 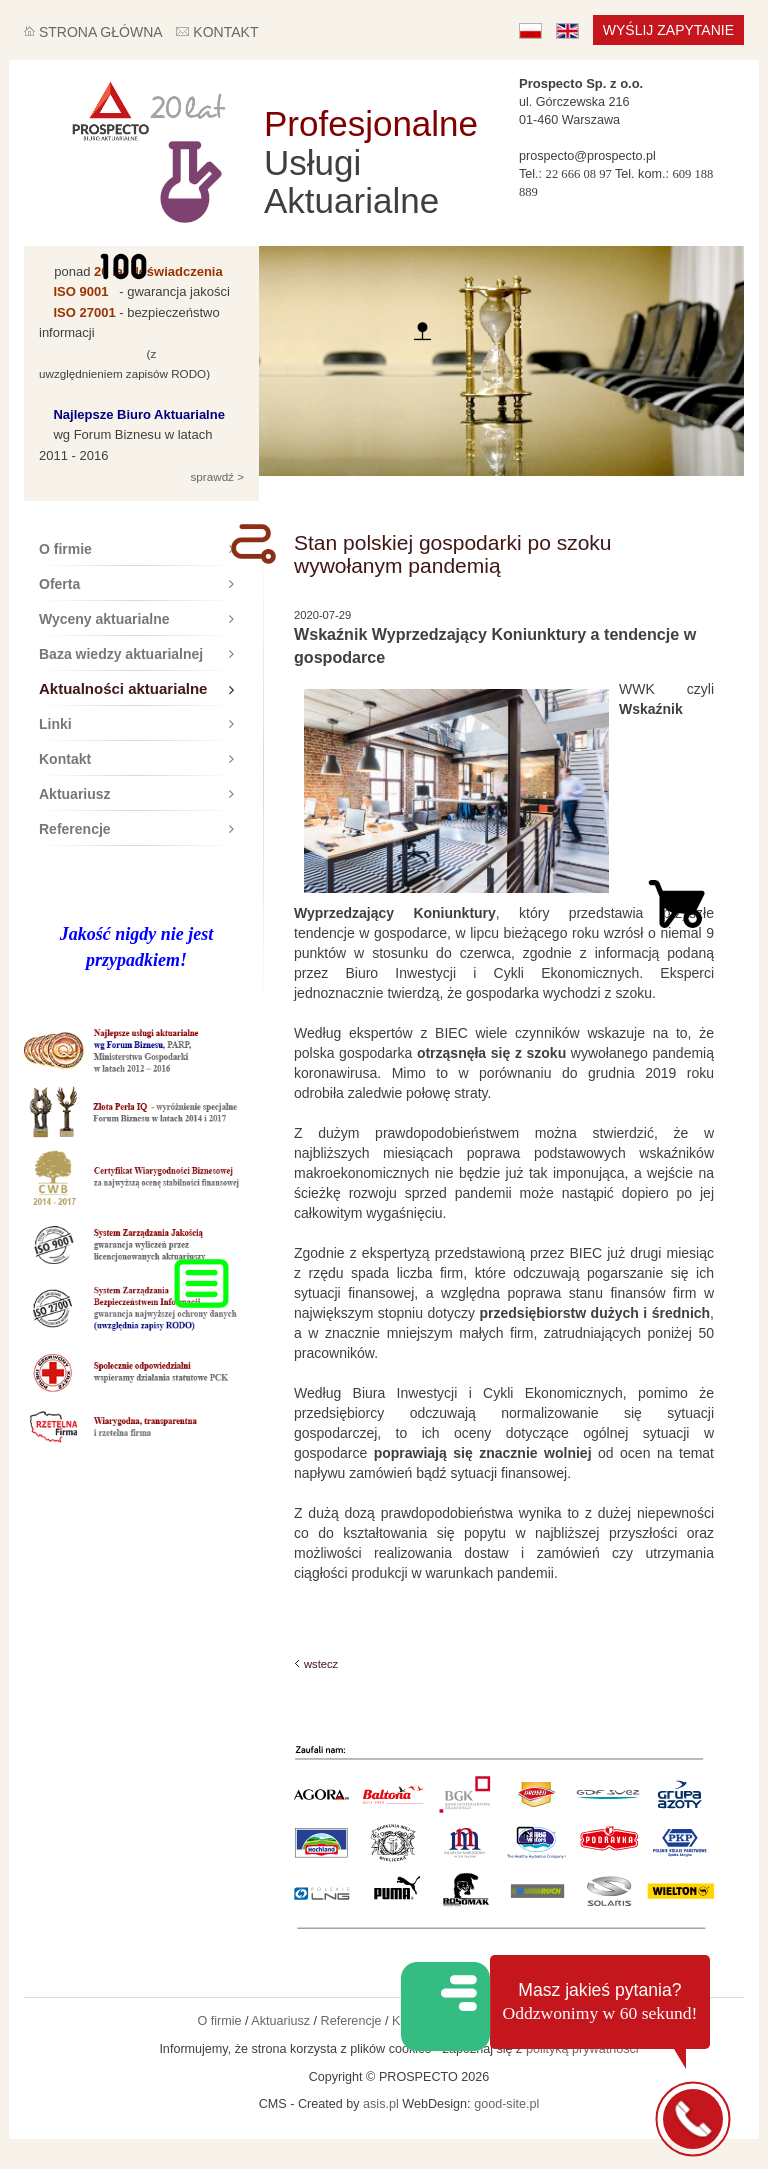 What do you see at coordinates (201, 1283) in the screenshot?
I see `view article or document content` at bounding box center [201, 1283].